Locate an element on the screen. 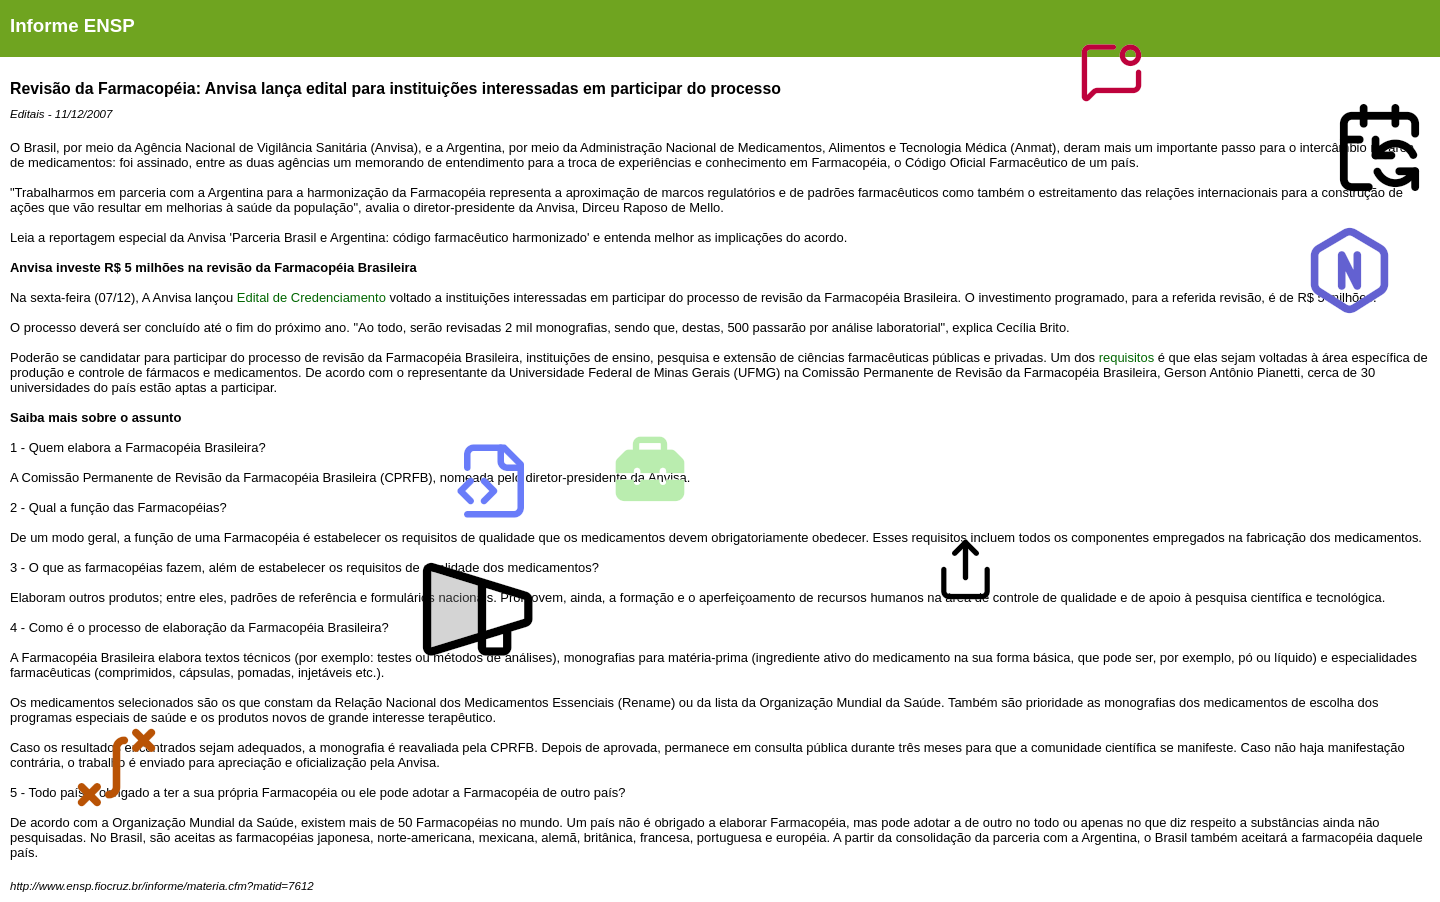  access tools and utilities is located at coordinates (650, 471).